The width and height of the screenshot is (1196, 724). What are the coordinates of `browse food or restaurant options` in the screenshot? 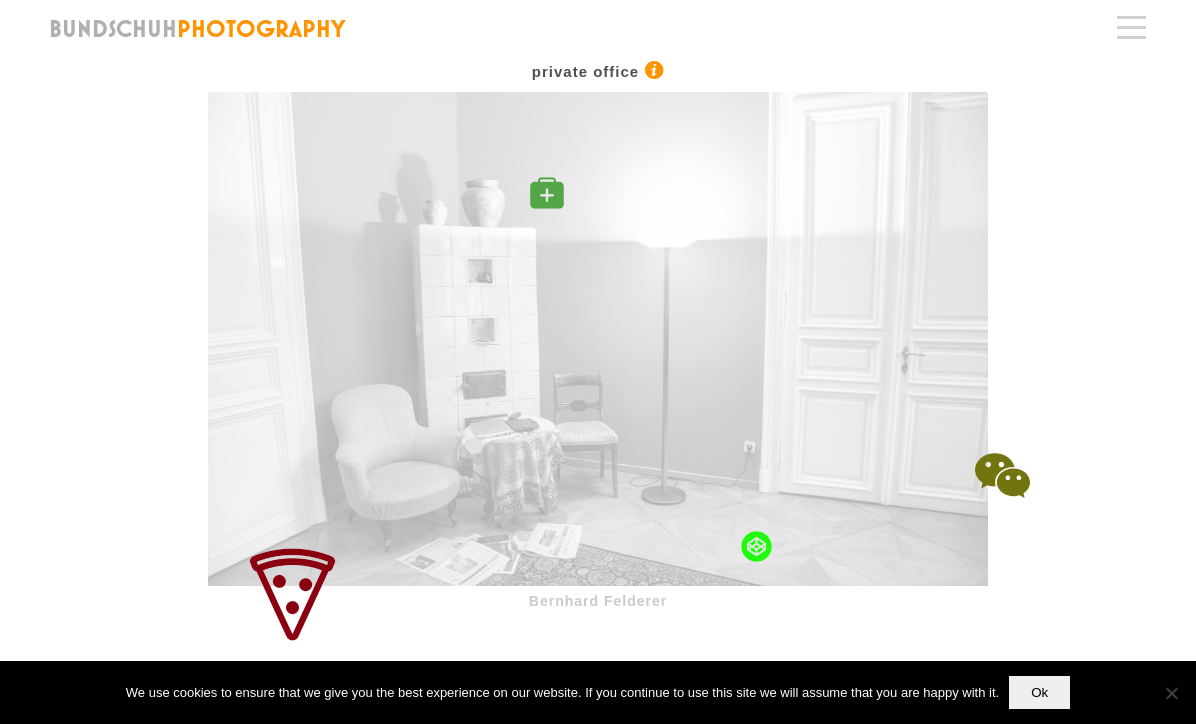 It's located at (292, 594).